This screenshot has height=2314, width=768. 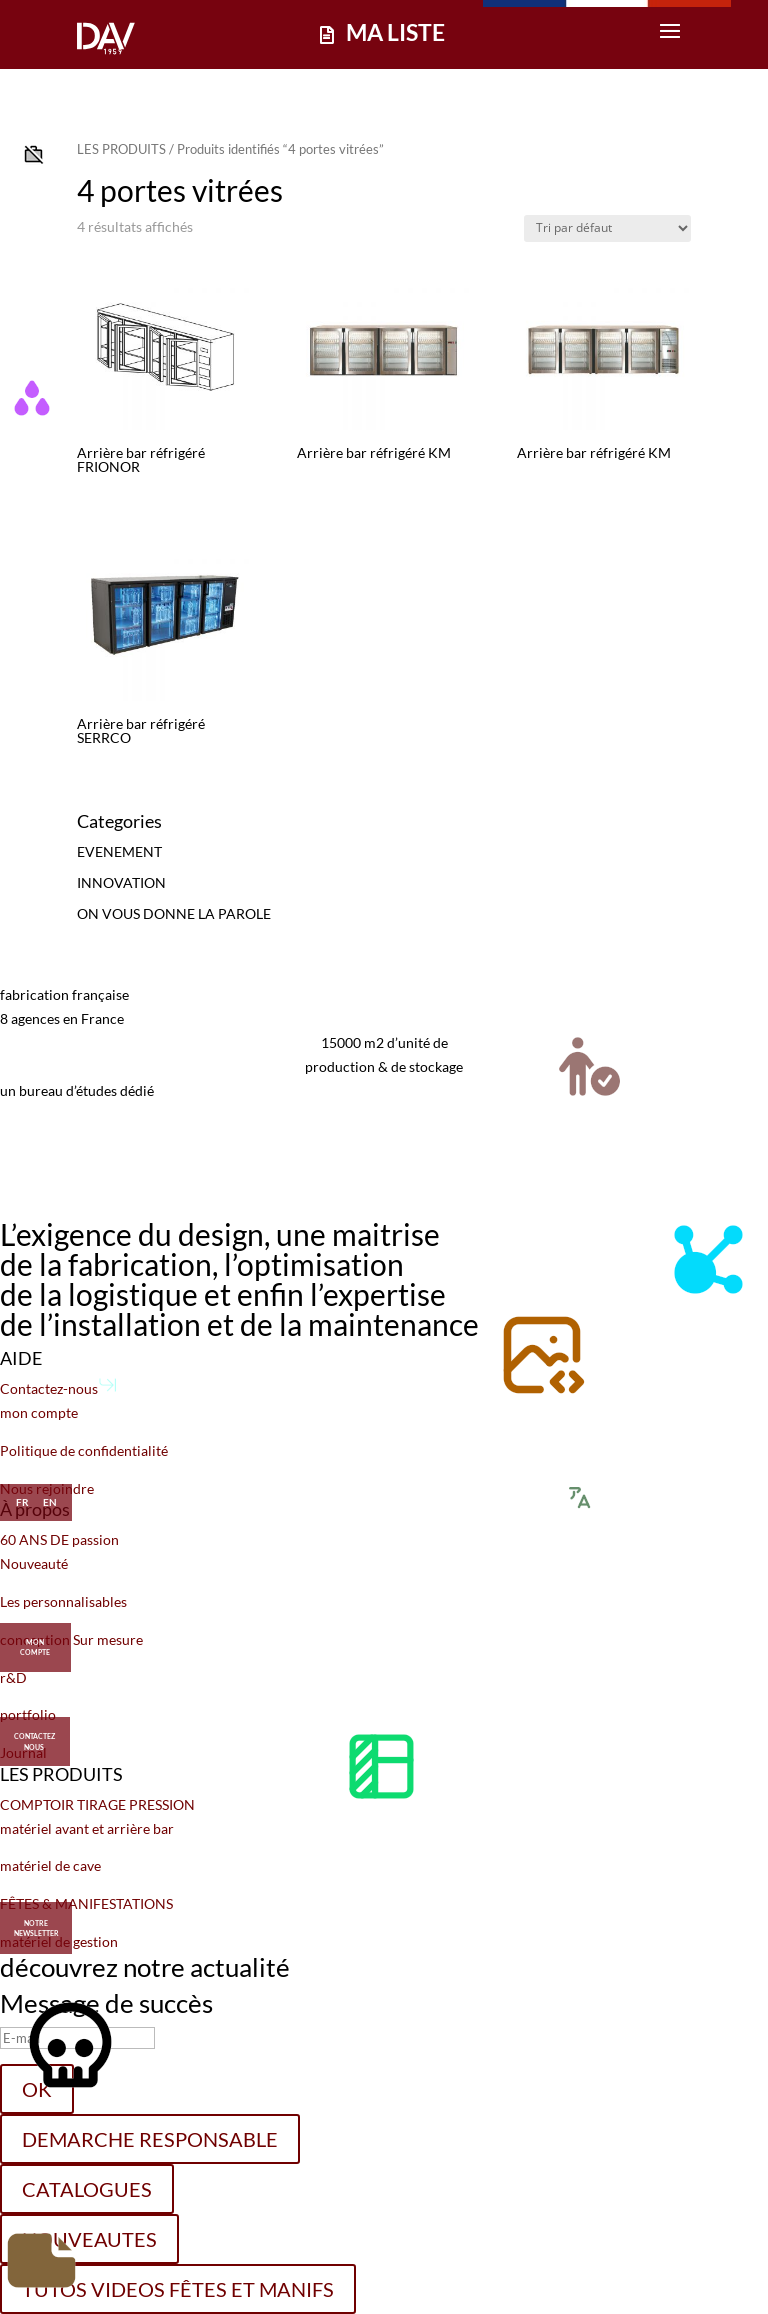 What do you see at coordinates (708, 1259) in the screenshot?
I see `access affiliate program or referral network` at bounding box center [708, 1259].